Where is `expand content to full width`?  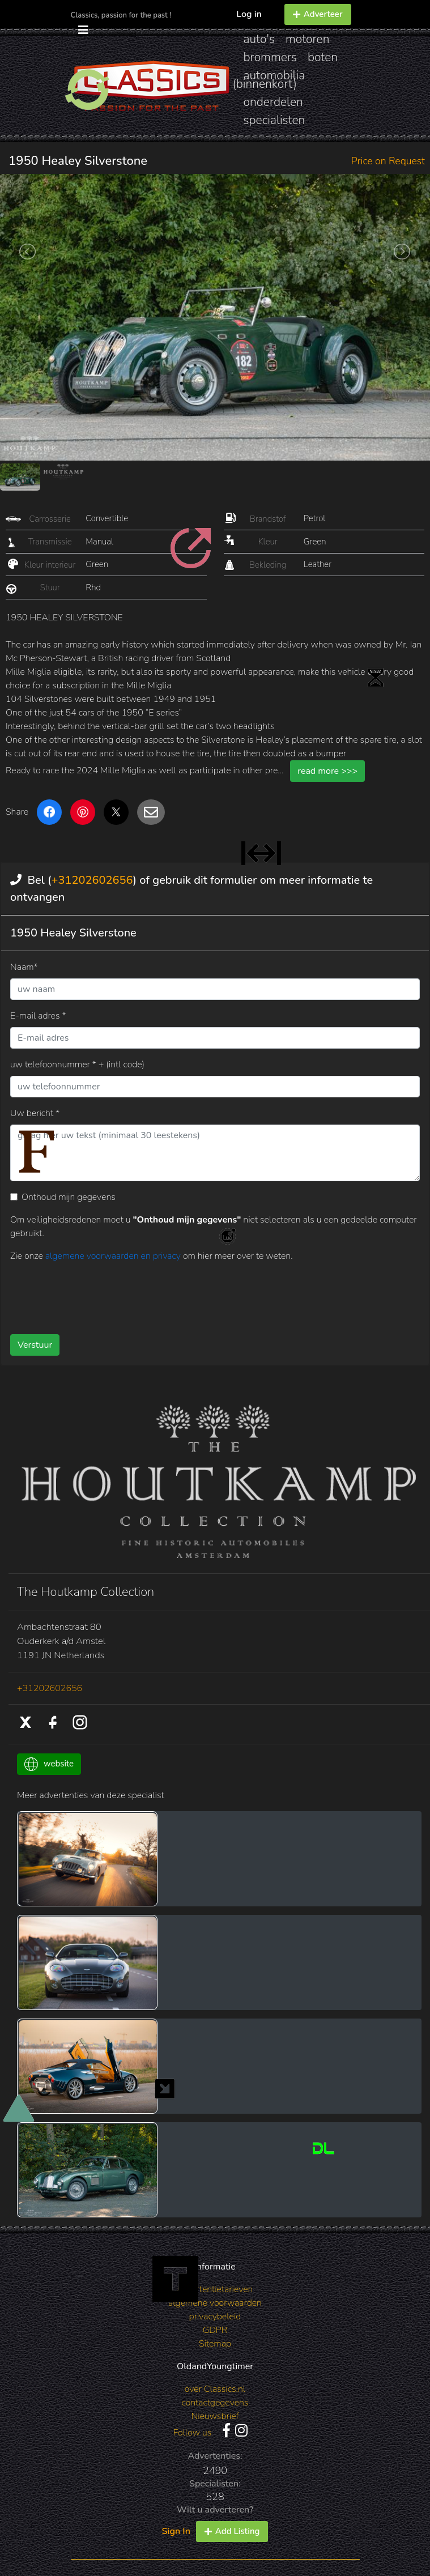 expand content to full width is located at coordinates (261, 853).